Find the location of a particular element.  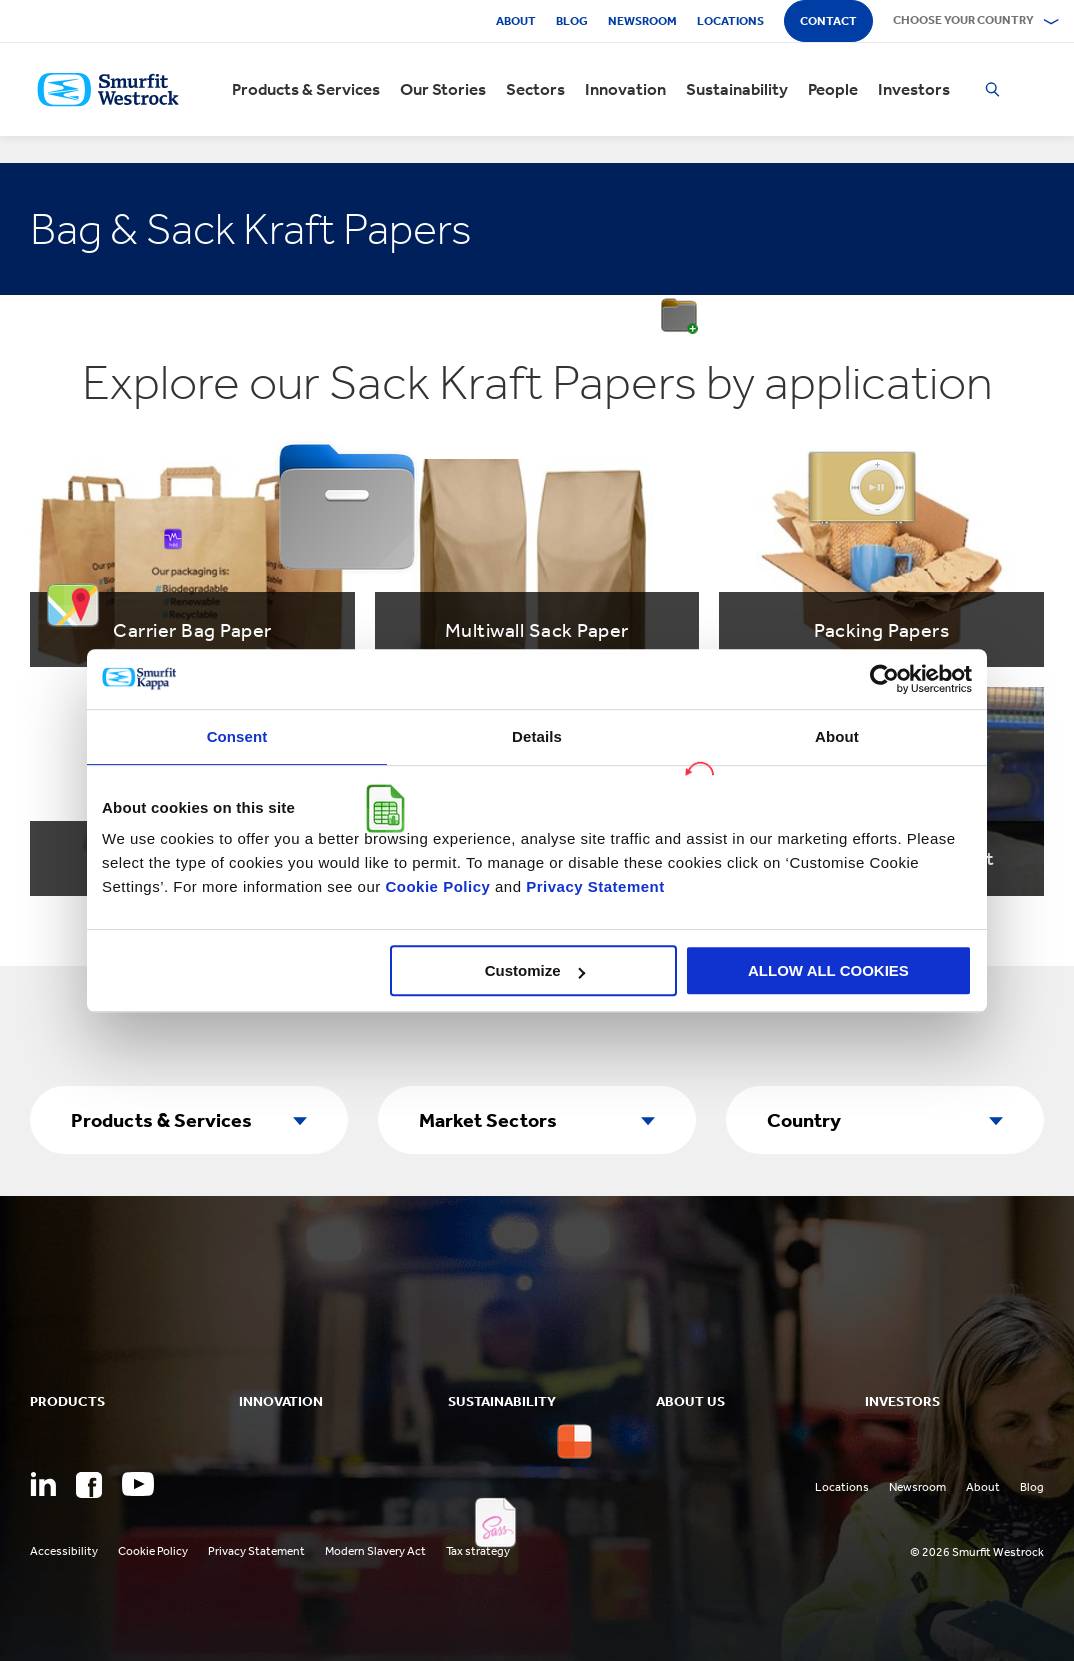

undo the last action is located at coordinates (700, 768).